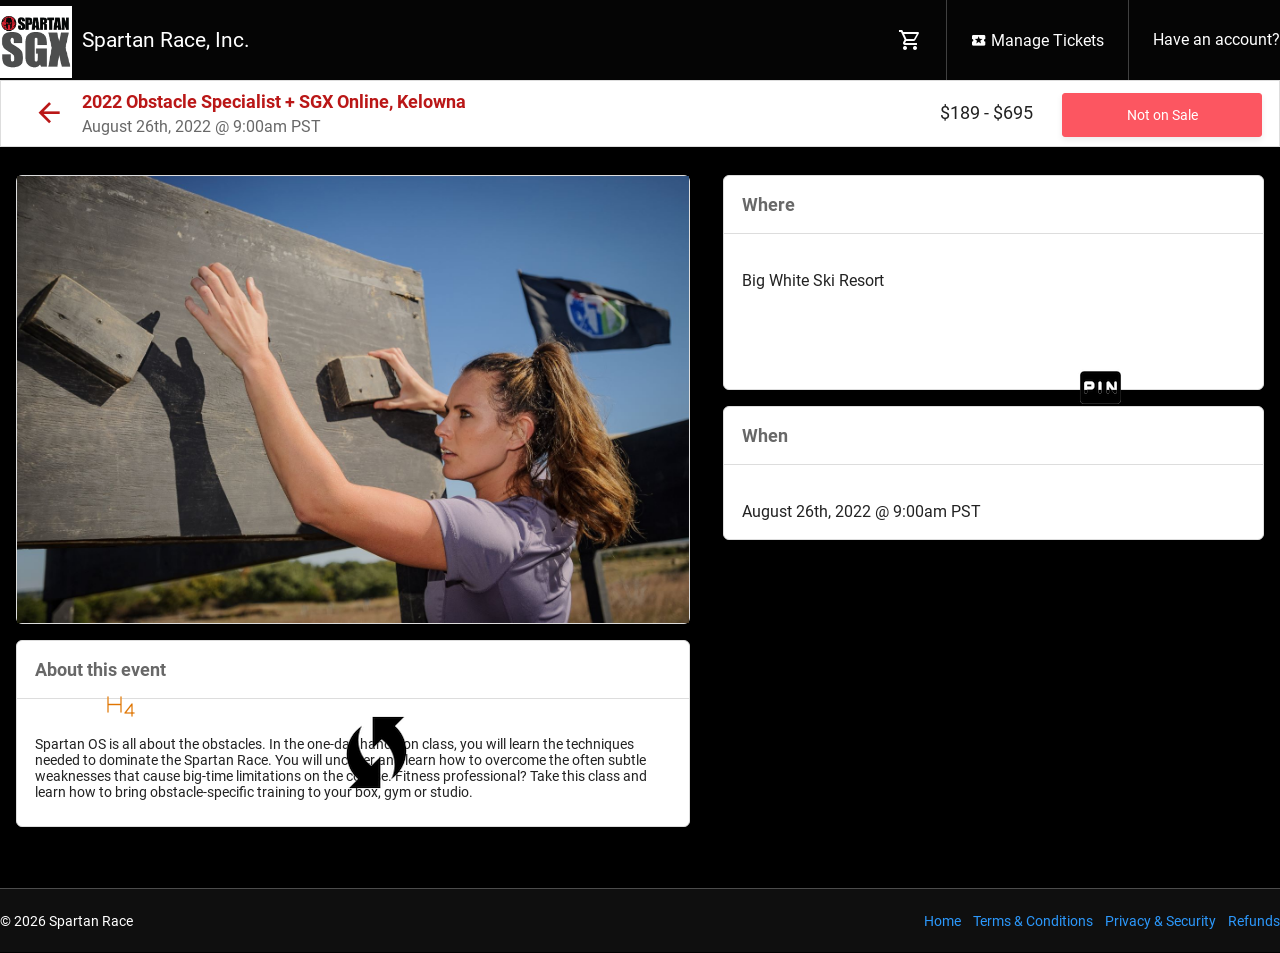 The width and height of the screenshot is (1280, 953). Describe the element at coordinates (1100, 387) in the screenshot. I see `indicates PIN authentication required` at that location.